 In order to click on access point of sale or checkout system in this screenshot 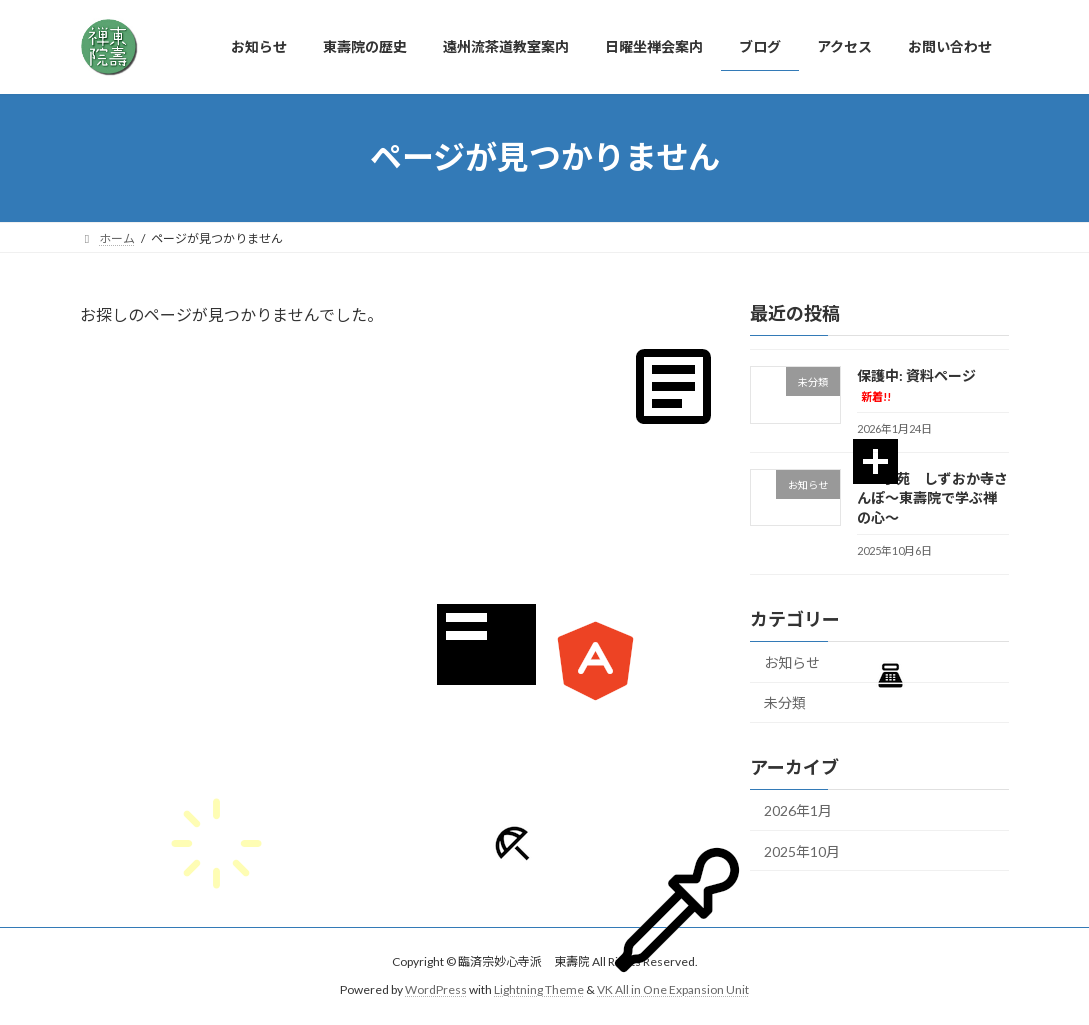, I will do `click(890, 675)`.